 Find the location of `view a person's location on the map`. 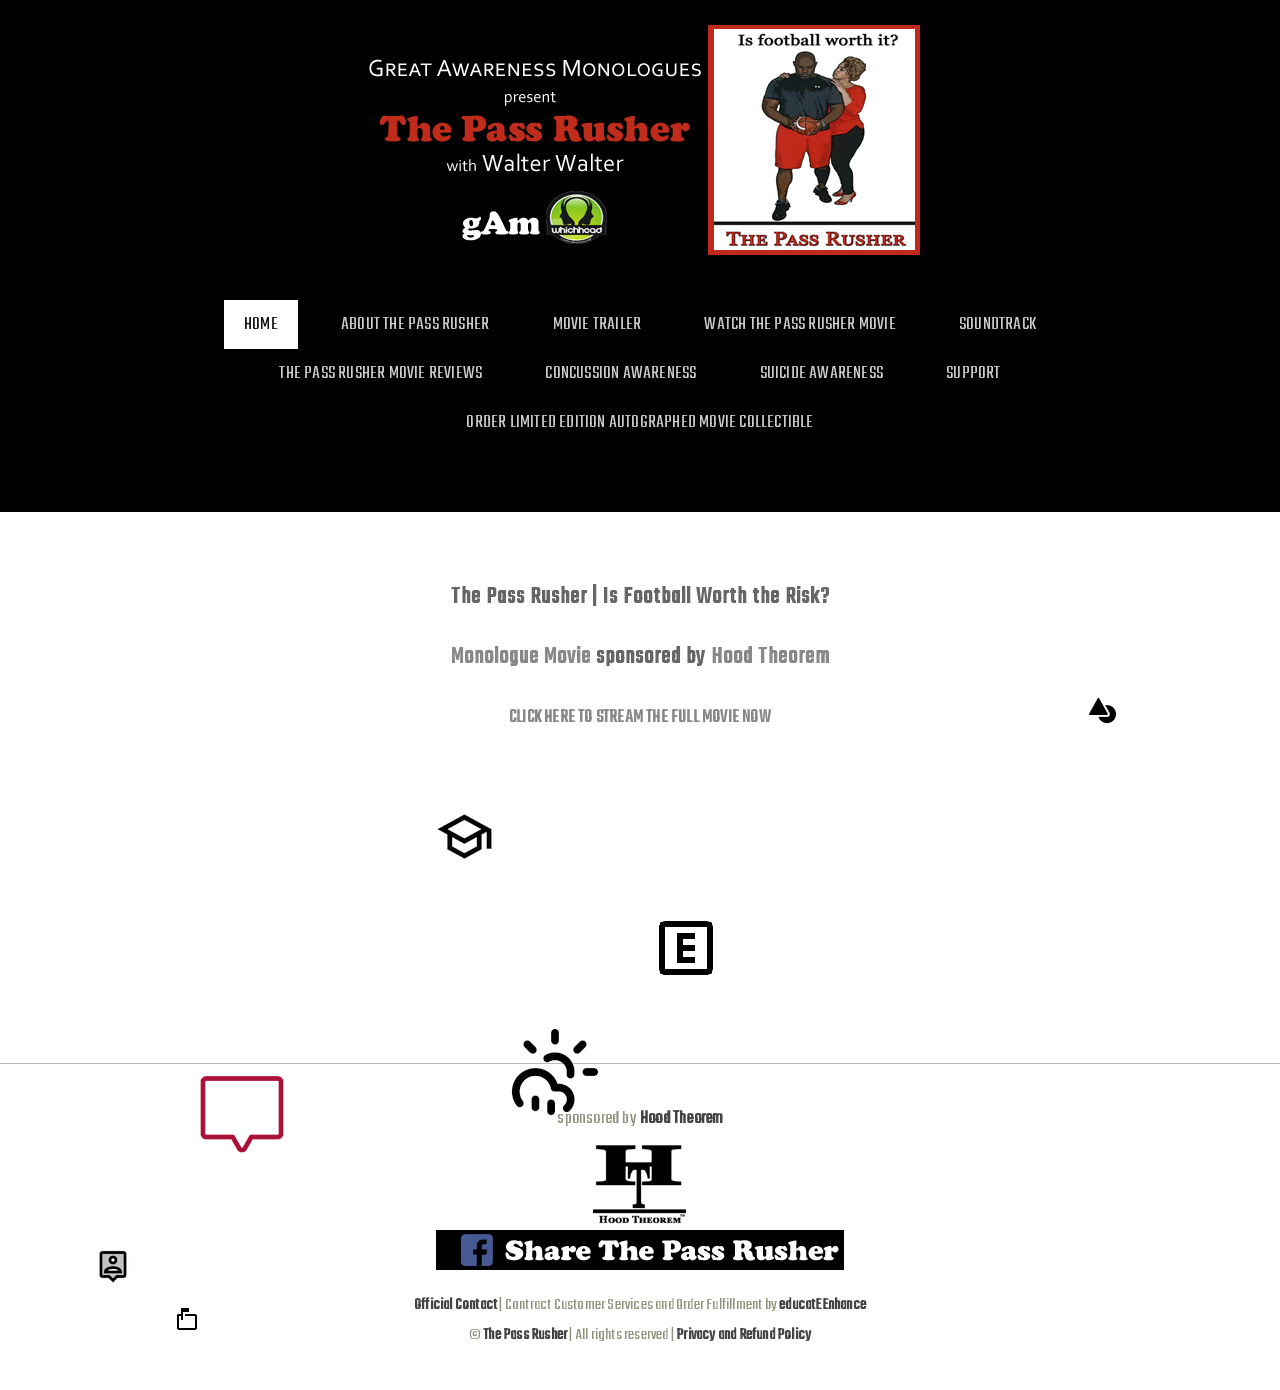

view a person's location on the map is located at coordinates (113, 1266).